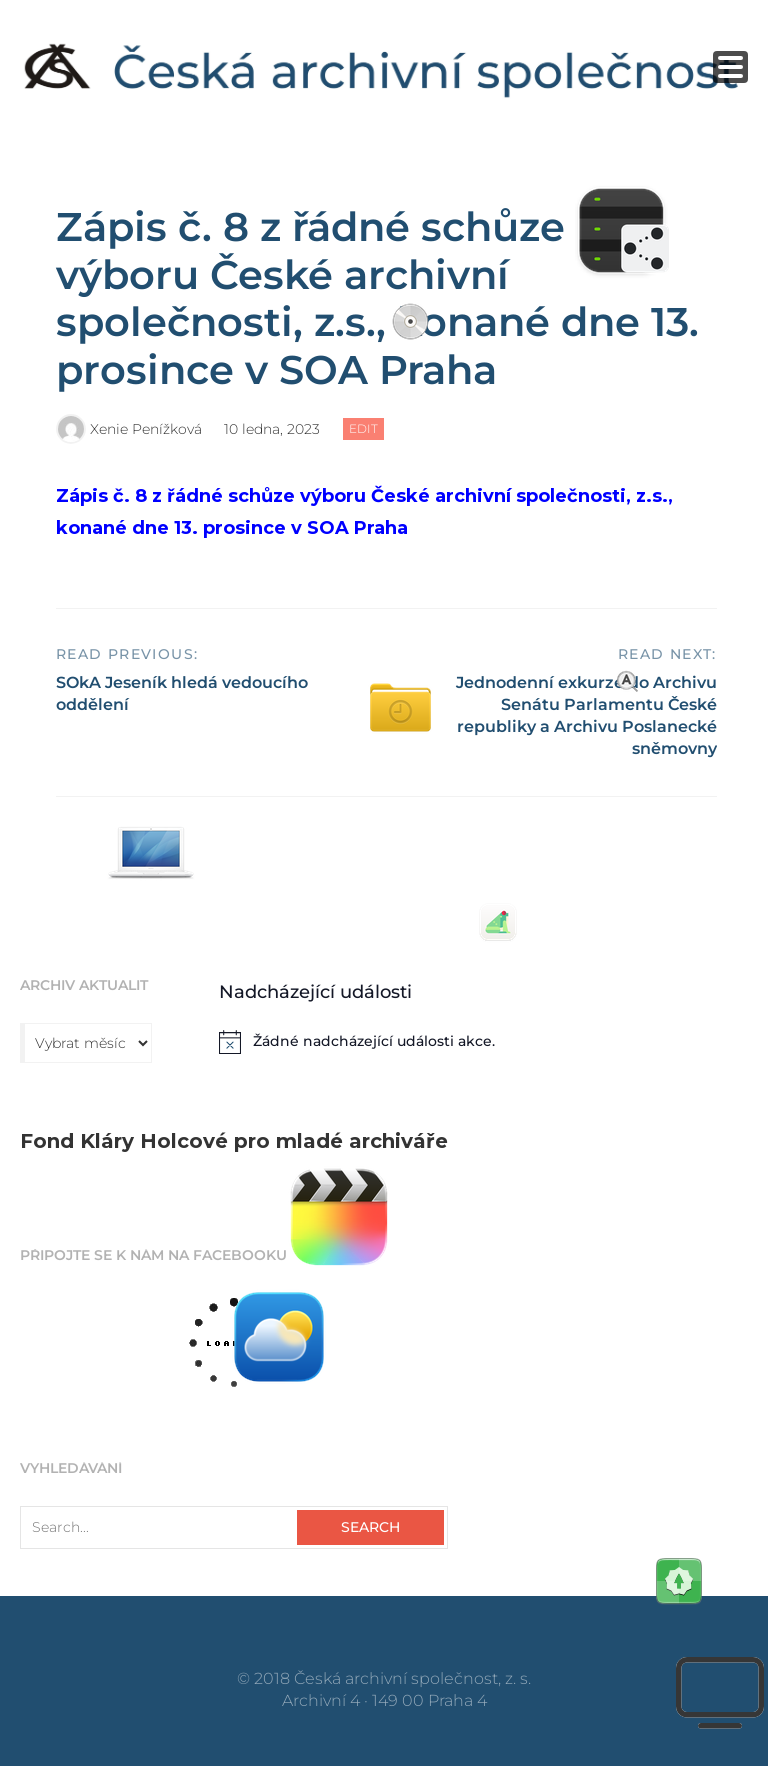 Image resolution: width=768 pixels, height=1766 pixels. What do you see at coordinates (151, 848) in the screenshot?
I see `indicates a connected macbook device` at bounding box center [151, 848].